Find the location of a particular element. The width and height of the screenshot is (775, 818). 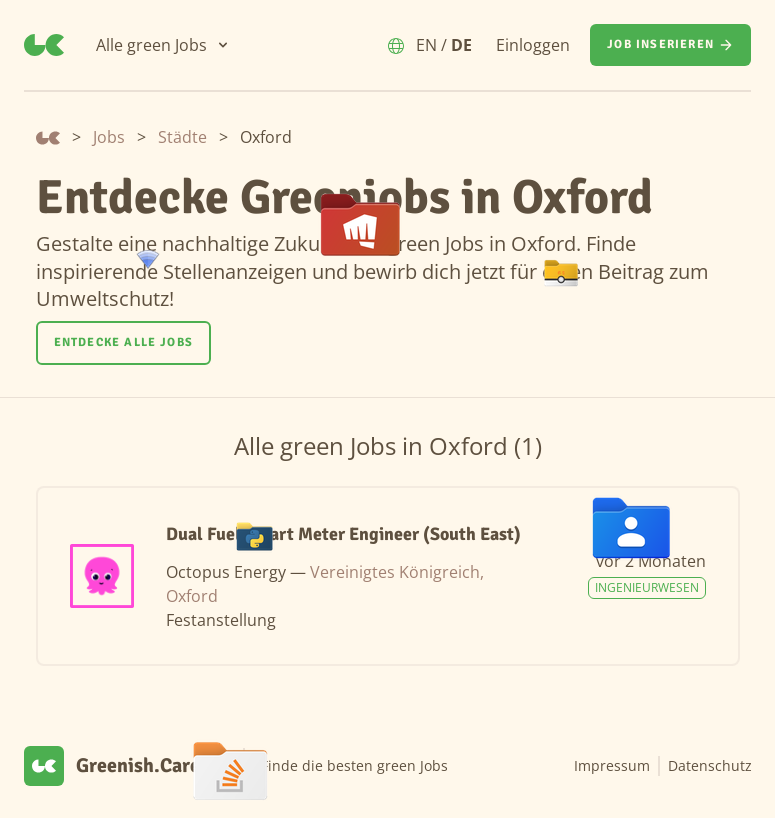

open folder containing pokémon game files is located at coordinates (561, 274).